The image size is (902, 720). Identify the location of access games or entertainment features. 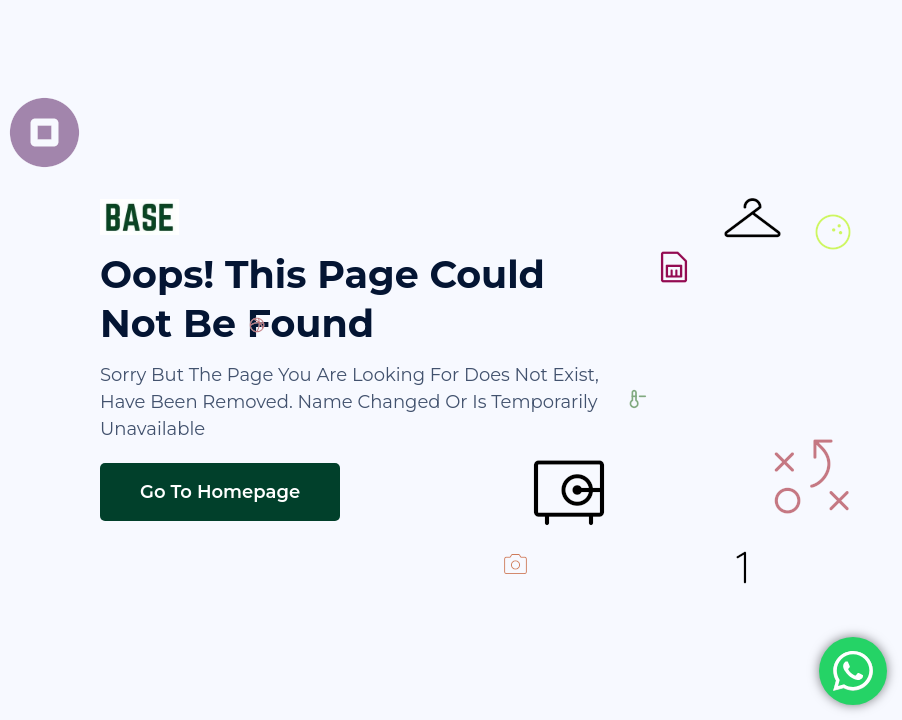
(257, 325).